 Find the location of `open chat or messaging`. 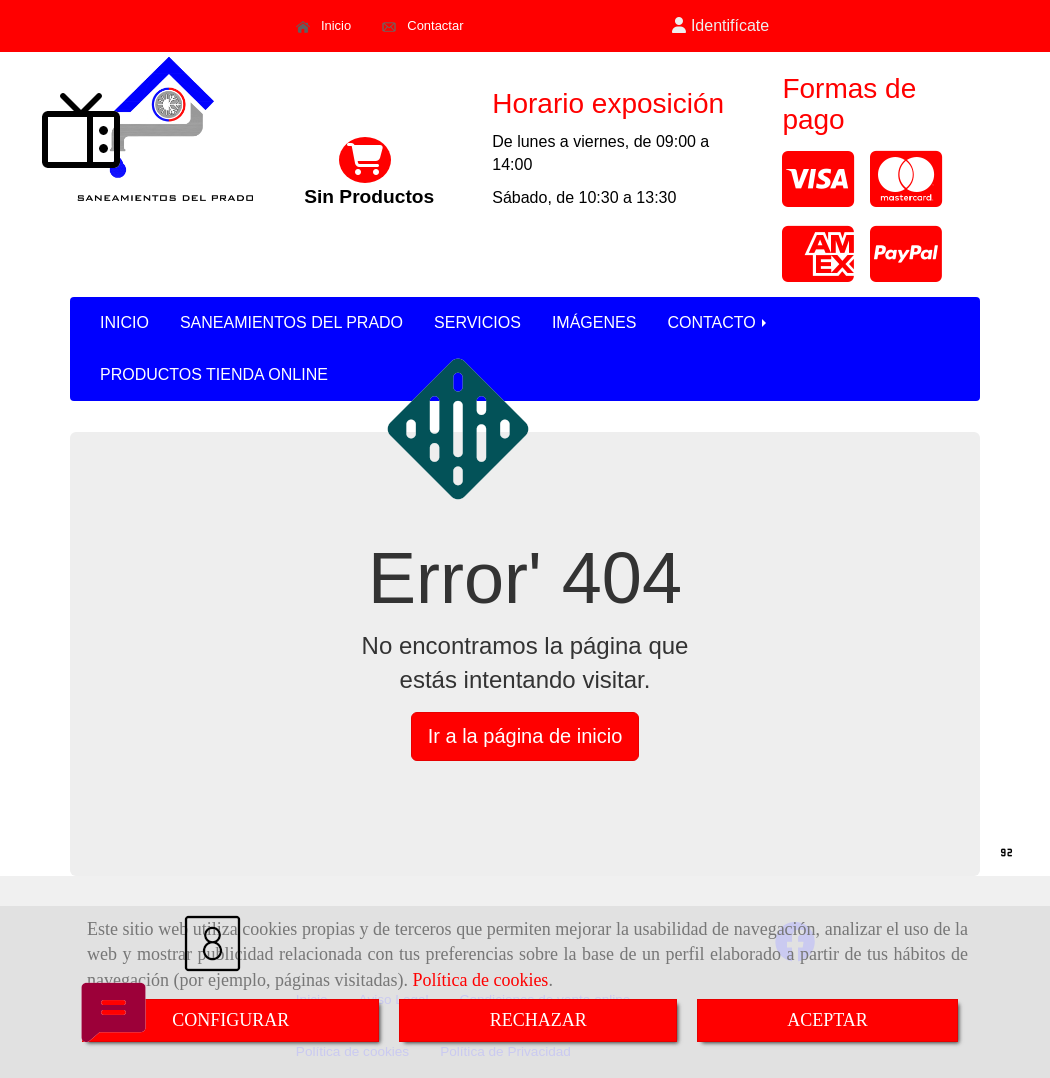

open chat or messaging is located at coordinates (113, 1007).